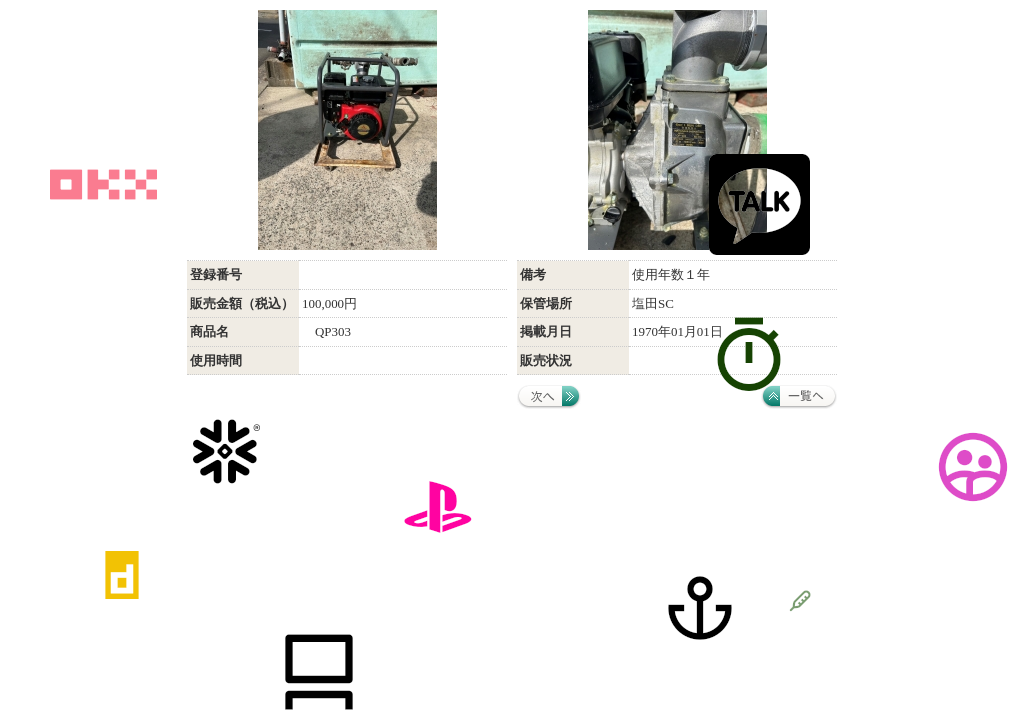 Image resolution: width=1024 pixels, height=720 pixels. What do you see at coordinates (319, 672) in the screenshot?
I see `switch to stacked view layout` at bounding box center [319, 672].